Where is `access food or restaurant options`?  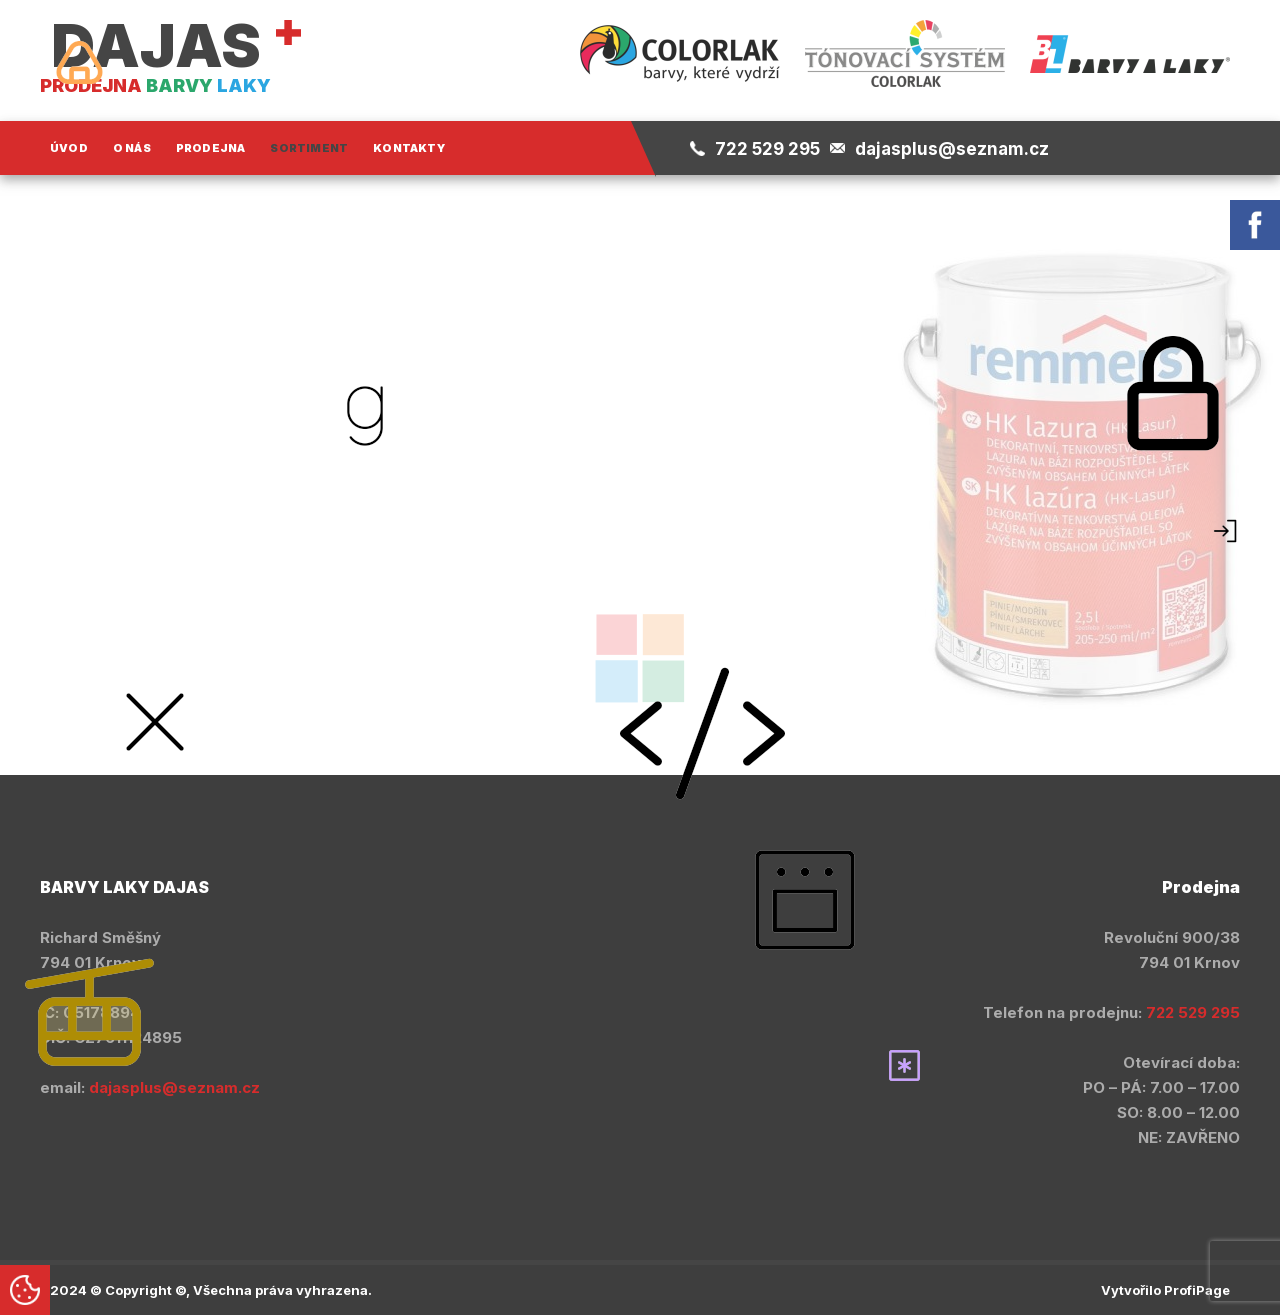 access food or restaurant options is located at coordinates (79, 62).